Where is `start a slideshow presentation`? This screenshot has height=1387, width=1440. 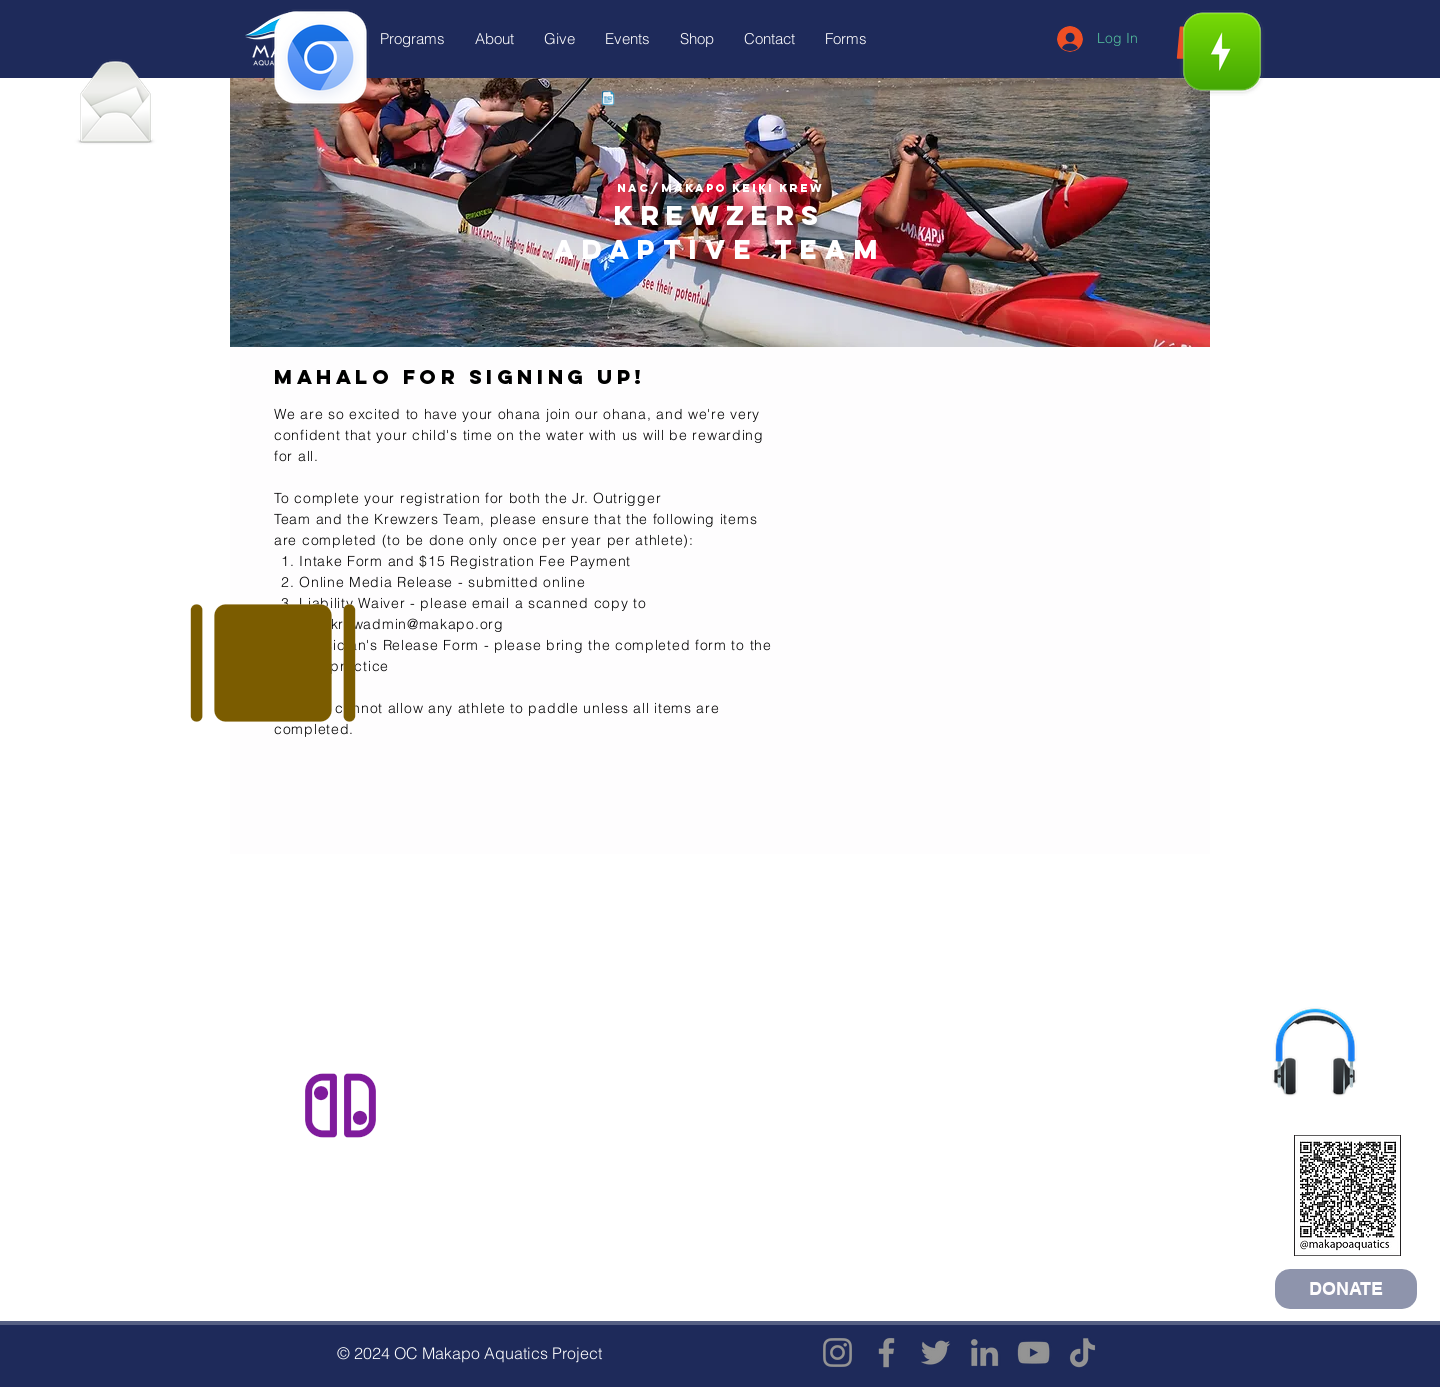 start a slideshow presentation is located at coordinates (273, 663).